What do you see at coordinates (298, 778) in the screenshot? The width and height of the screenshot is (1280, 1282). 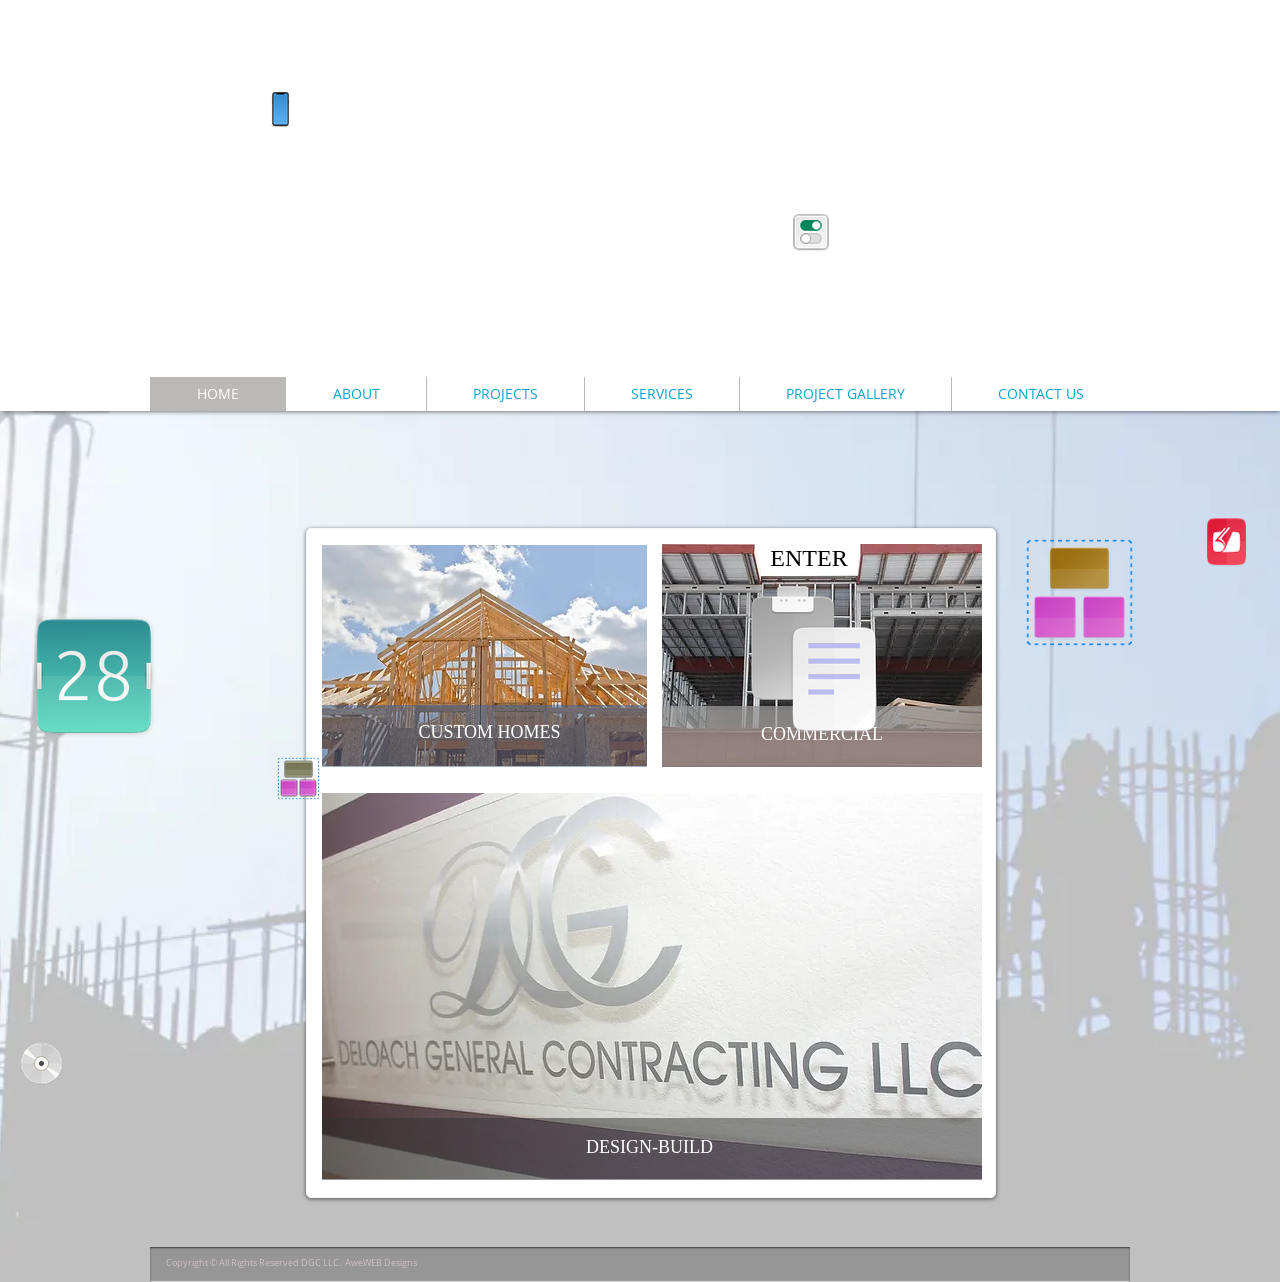 I see `select all items in the current view` at bounding box center [298, 778].